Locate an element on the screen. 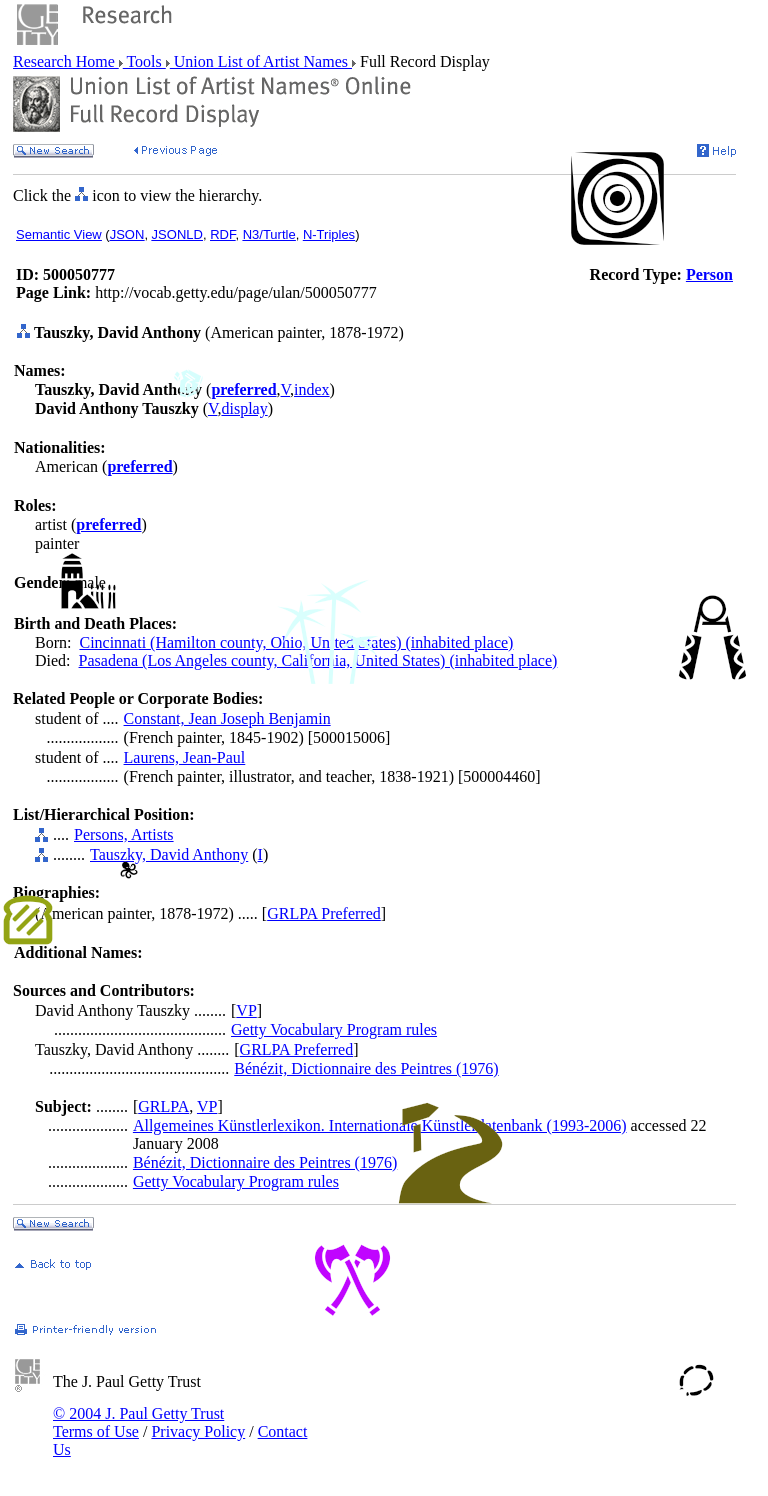 The image size is (768, 1496). indicates an aquatic or ocean-themed game element is located at coordinates (129, 870).